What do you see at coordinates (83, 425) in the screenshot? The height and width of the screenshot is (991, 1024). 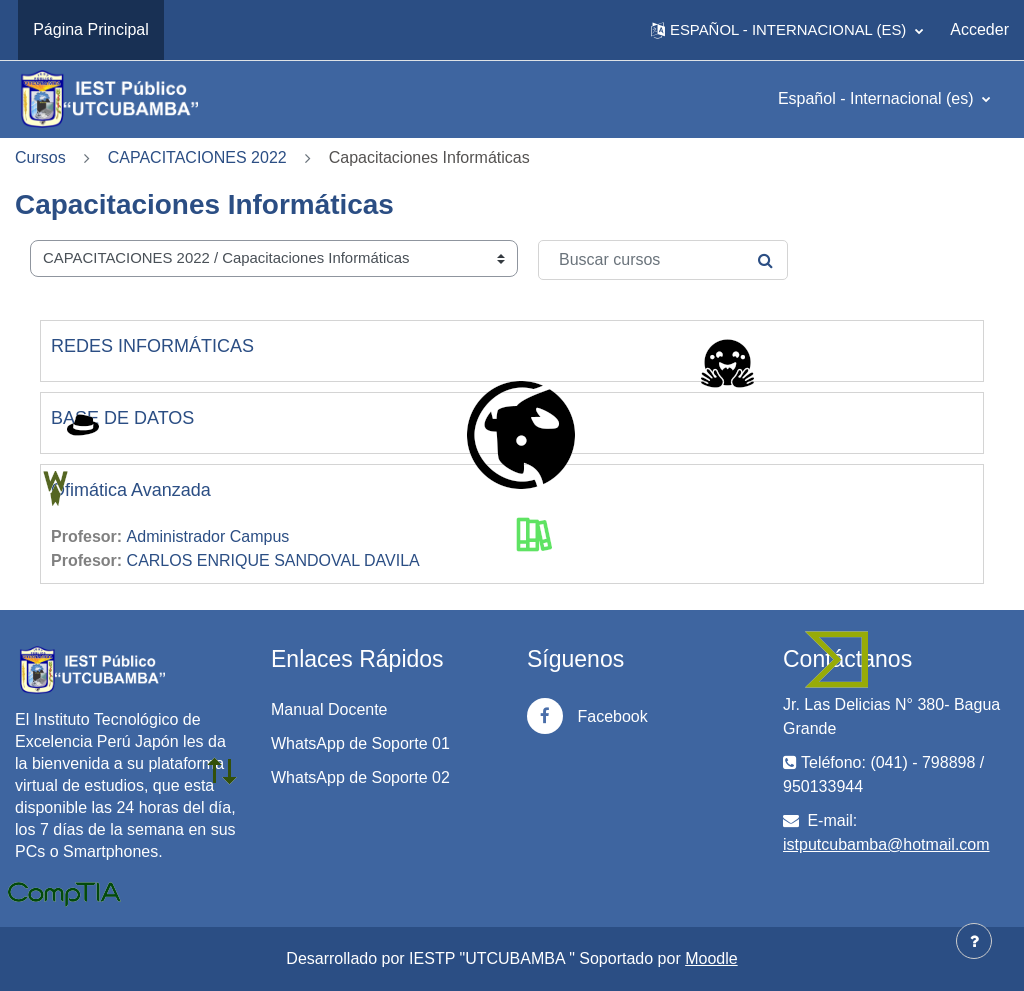 I see `sinatra ruby framework logo` at bounding box center [83, 425].